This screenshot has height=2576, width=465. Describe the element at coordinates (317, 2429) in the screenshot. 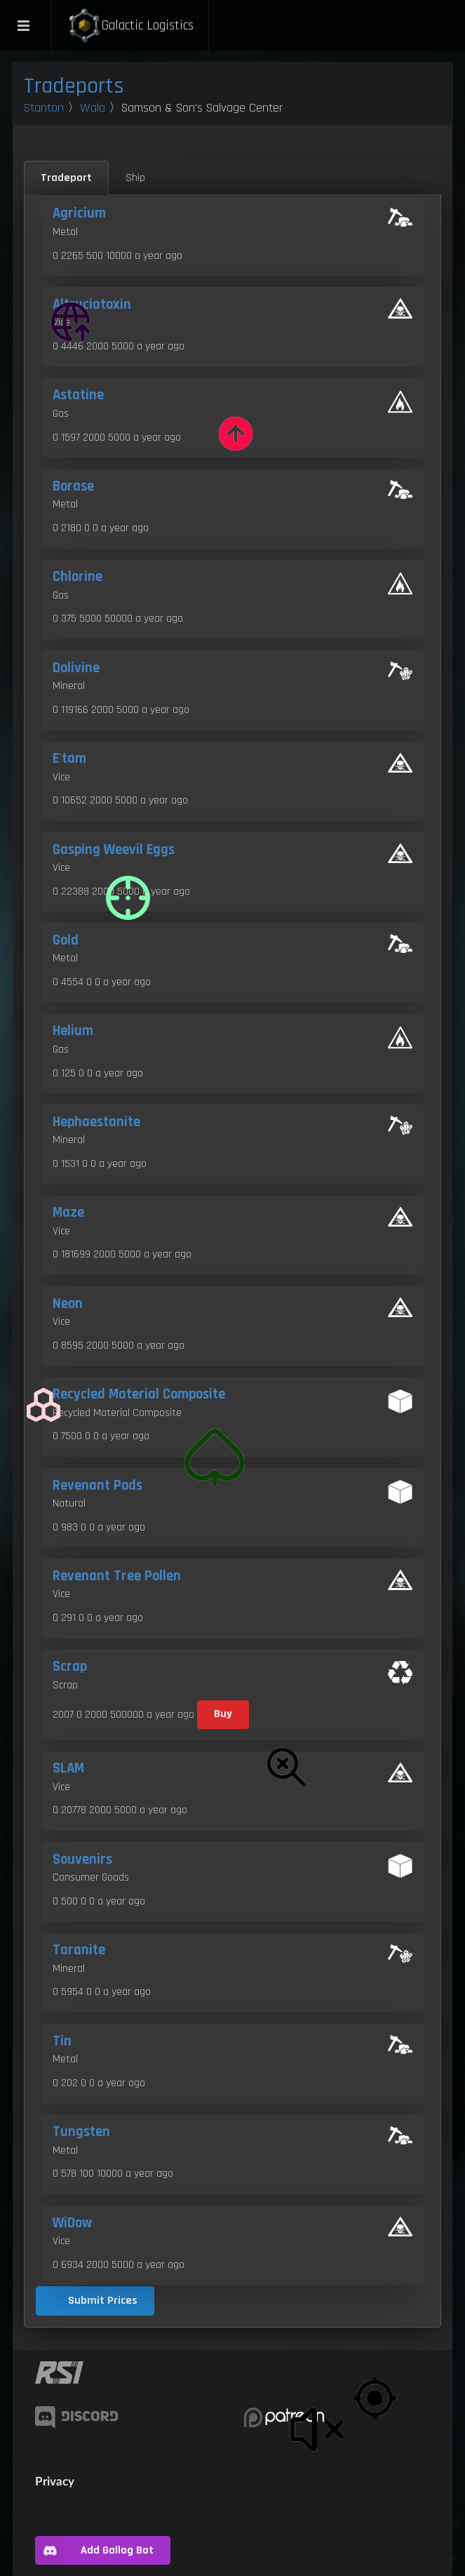

I see `mute audio` at that location.